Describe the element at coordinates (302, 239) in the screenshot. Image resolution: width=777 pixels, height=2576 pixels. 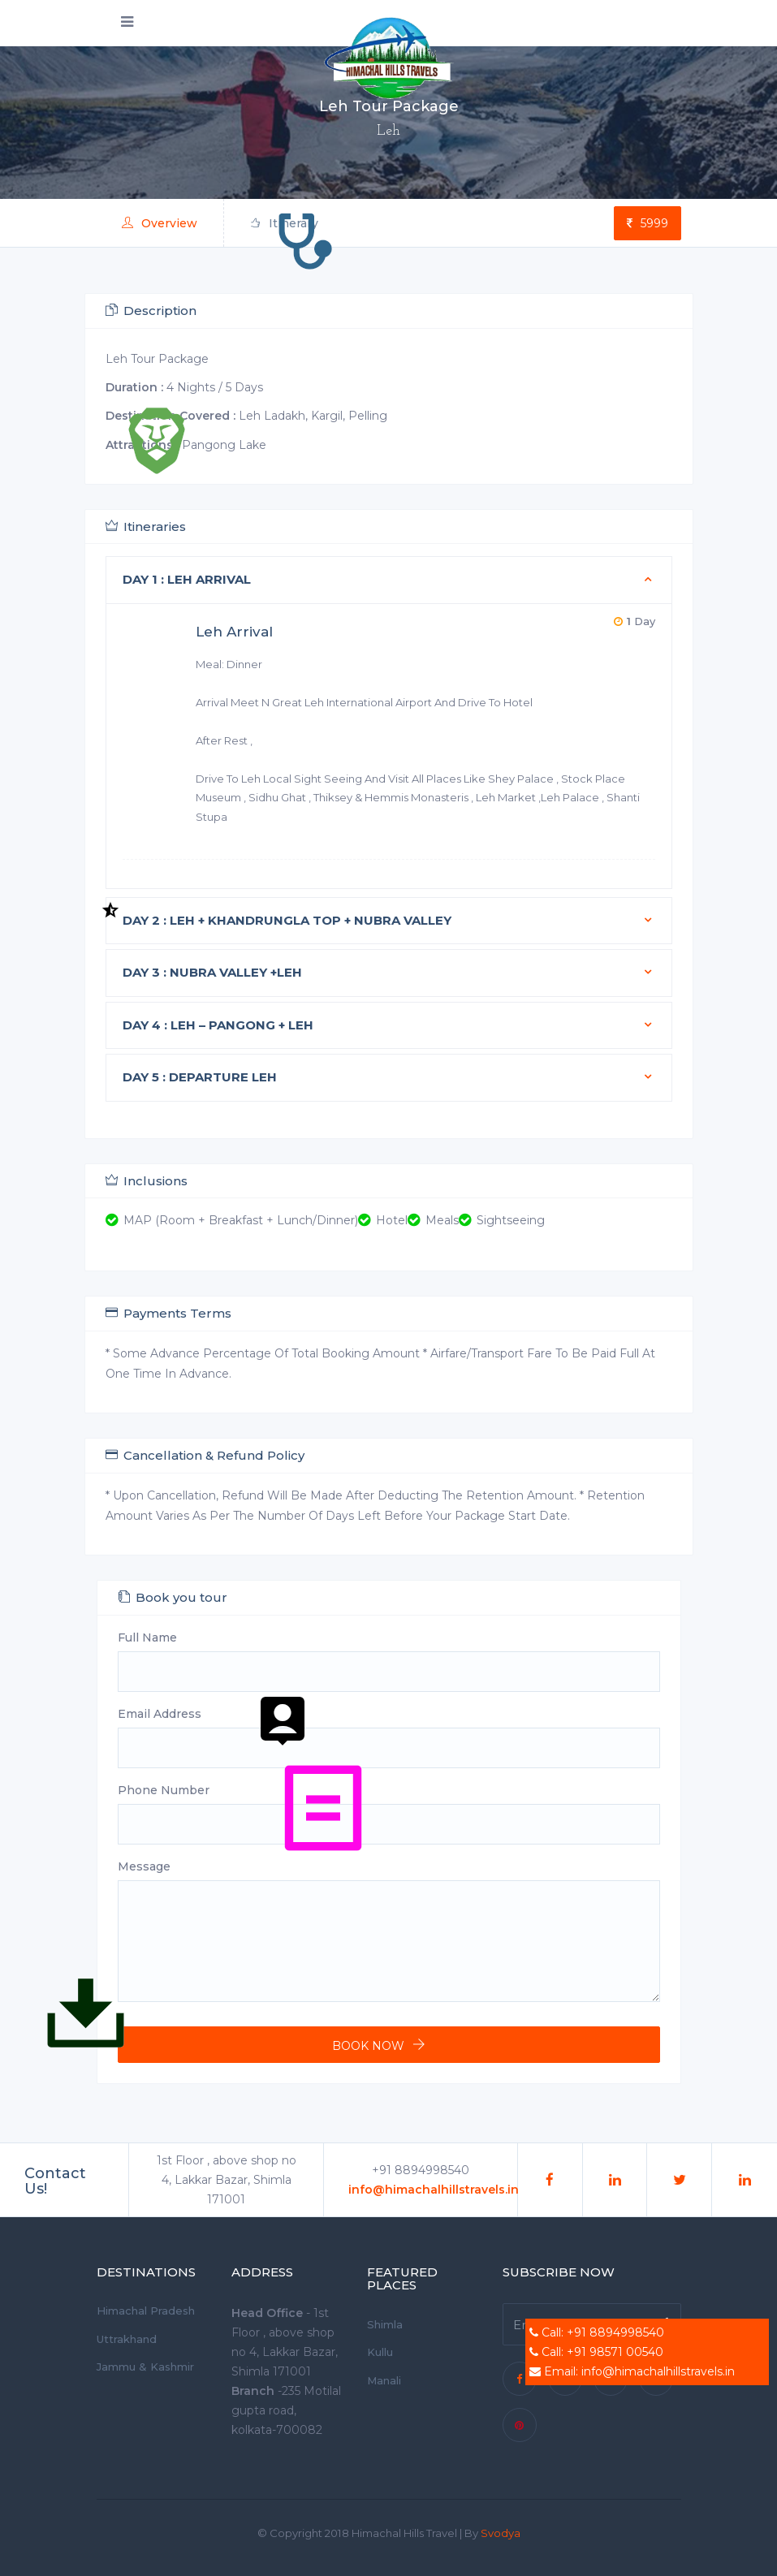
I see `access health or medical features` at that location.